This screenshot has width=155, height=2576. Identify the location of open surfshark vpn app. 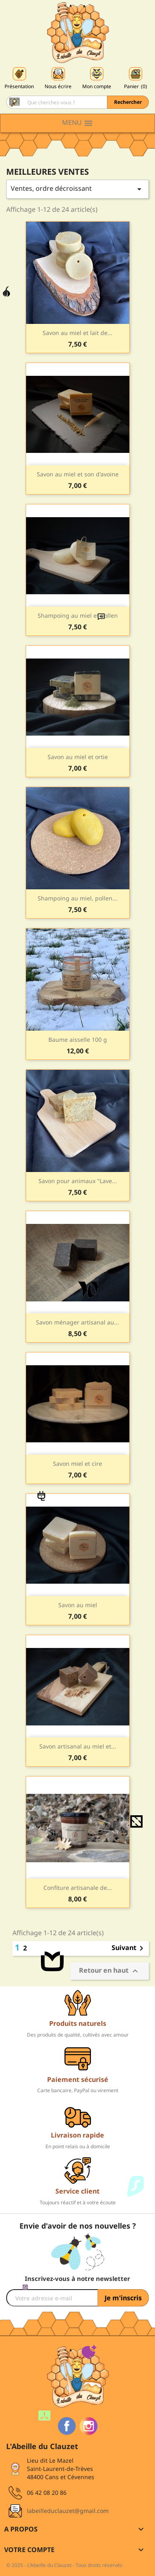
(136, 2186).